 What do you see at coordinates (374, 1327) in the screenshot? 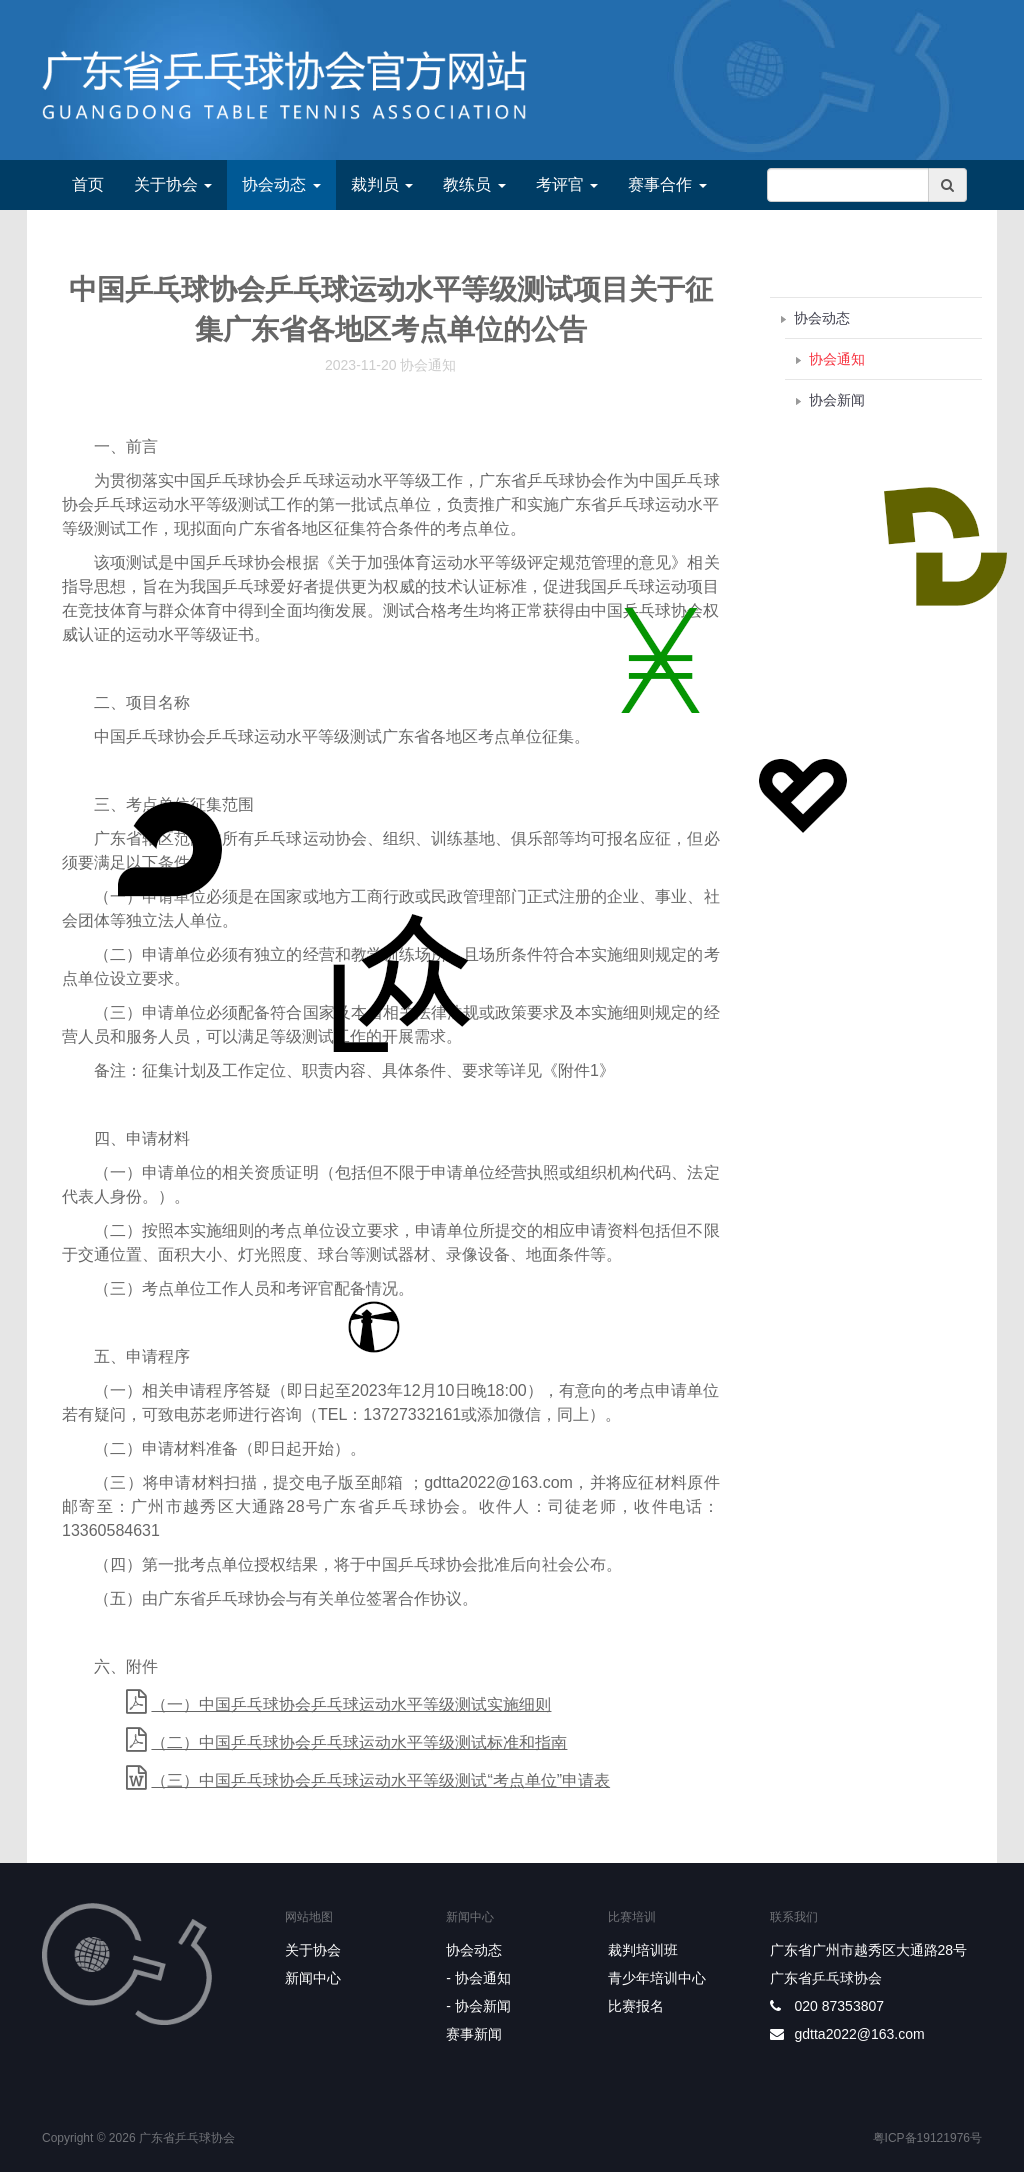
I see `watchman monitoring logo` at bounding box center [374, 1327].